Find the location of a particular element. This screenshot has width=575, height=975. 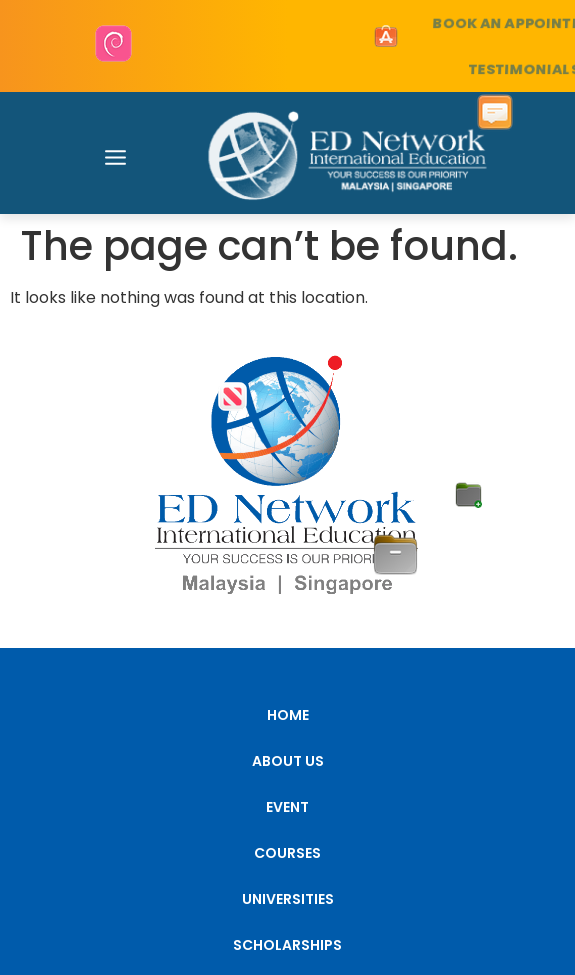

create a new folder is located at coordinates (468, 494).